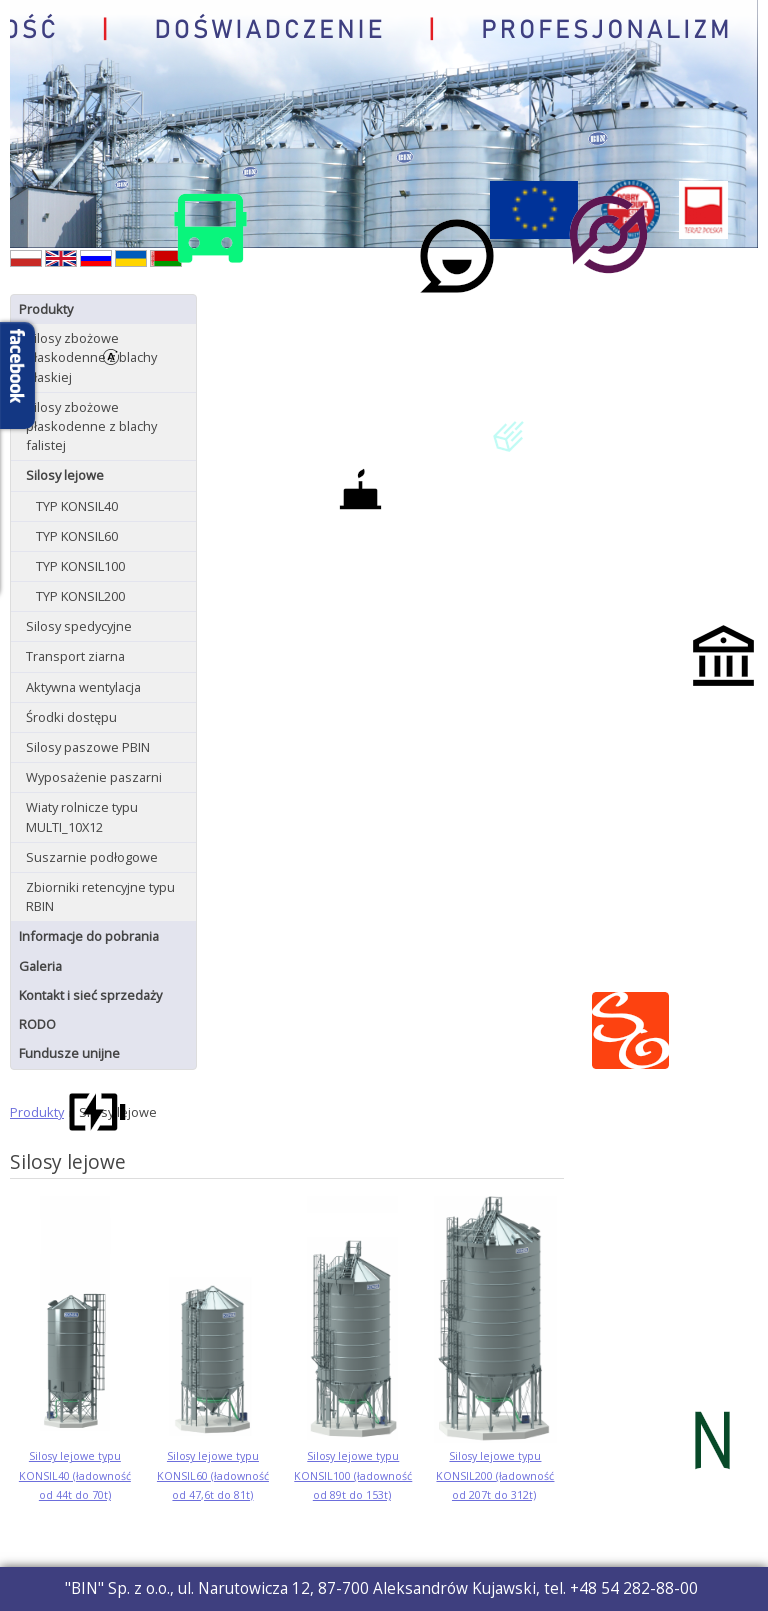 This screenshot has width=768, height=1611. I want to click on view birthday or celebration reminders, so click(360, 490).